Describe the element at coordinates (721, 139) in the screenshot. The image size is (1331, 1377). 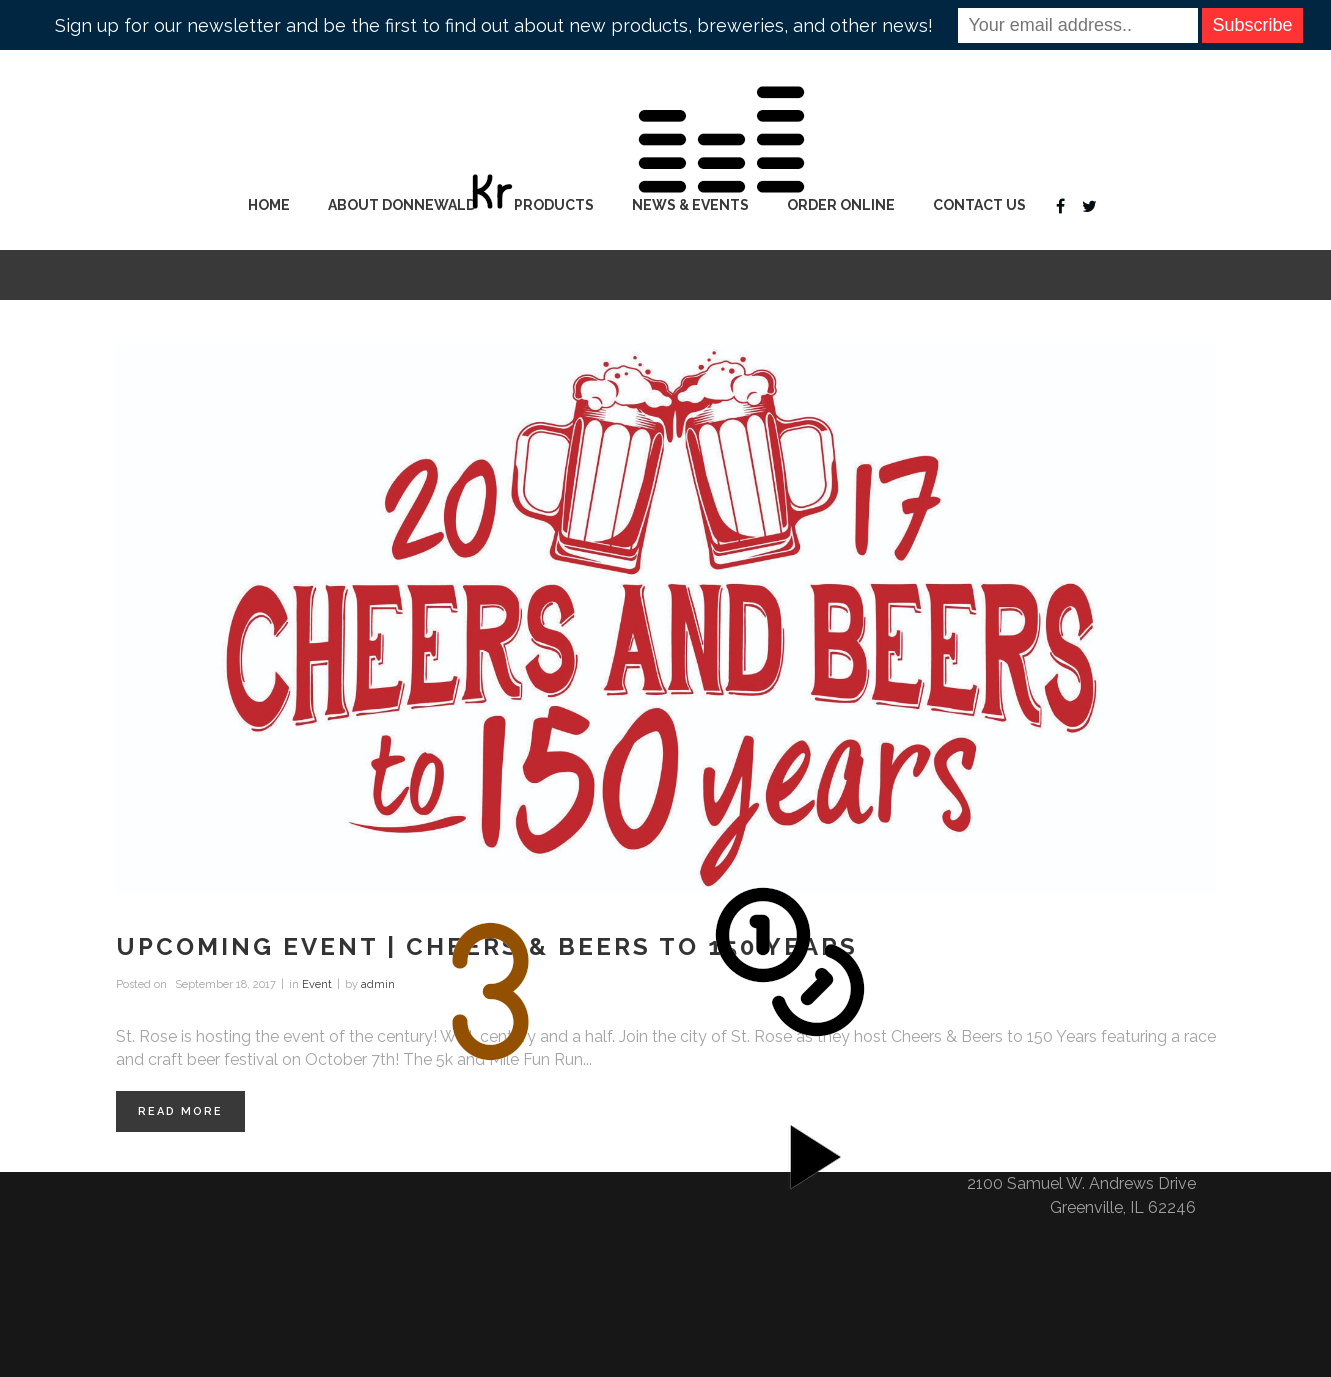
I see `adjust audio equalizer settings` at that location.